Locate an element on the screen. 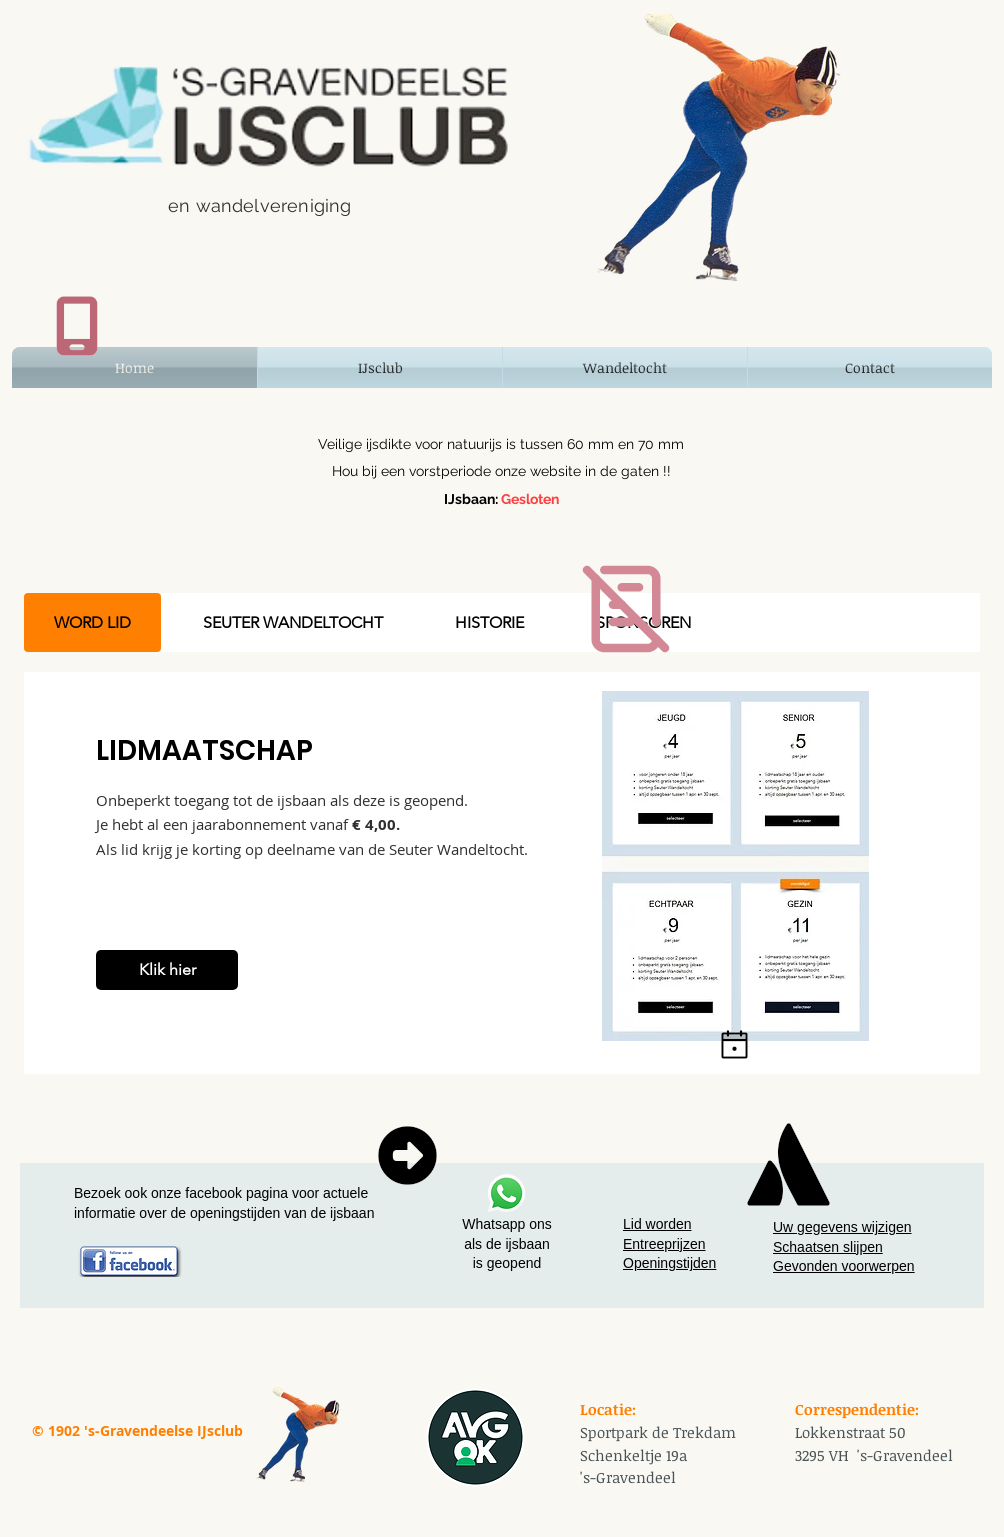  switch to mobile view is located at coordinates (77, 326).